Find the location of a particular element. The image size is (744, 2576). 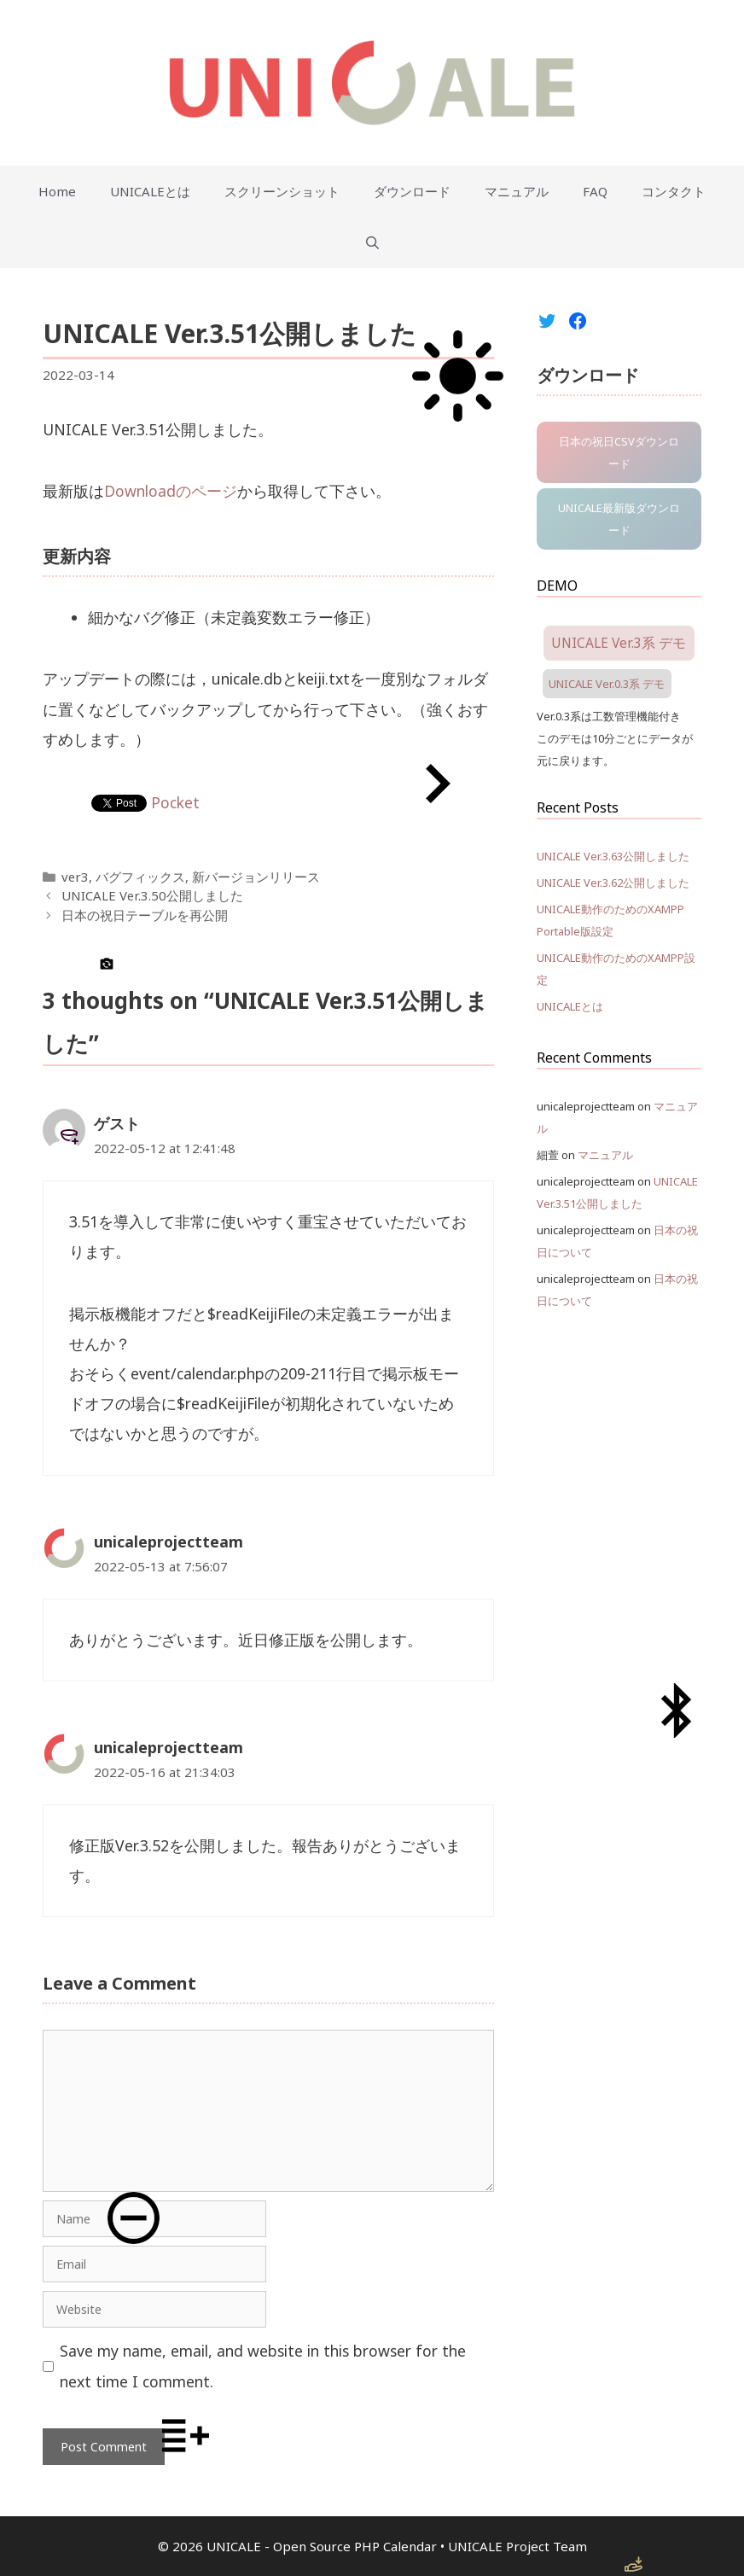

receive or accept an incoming item is located at coordinates (634, 2565).